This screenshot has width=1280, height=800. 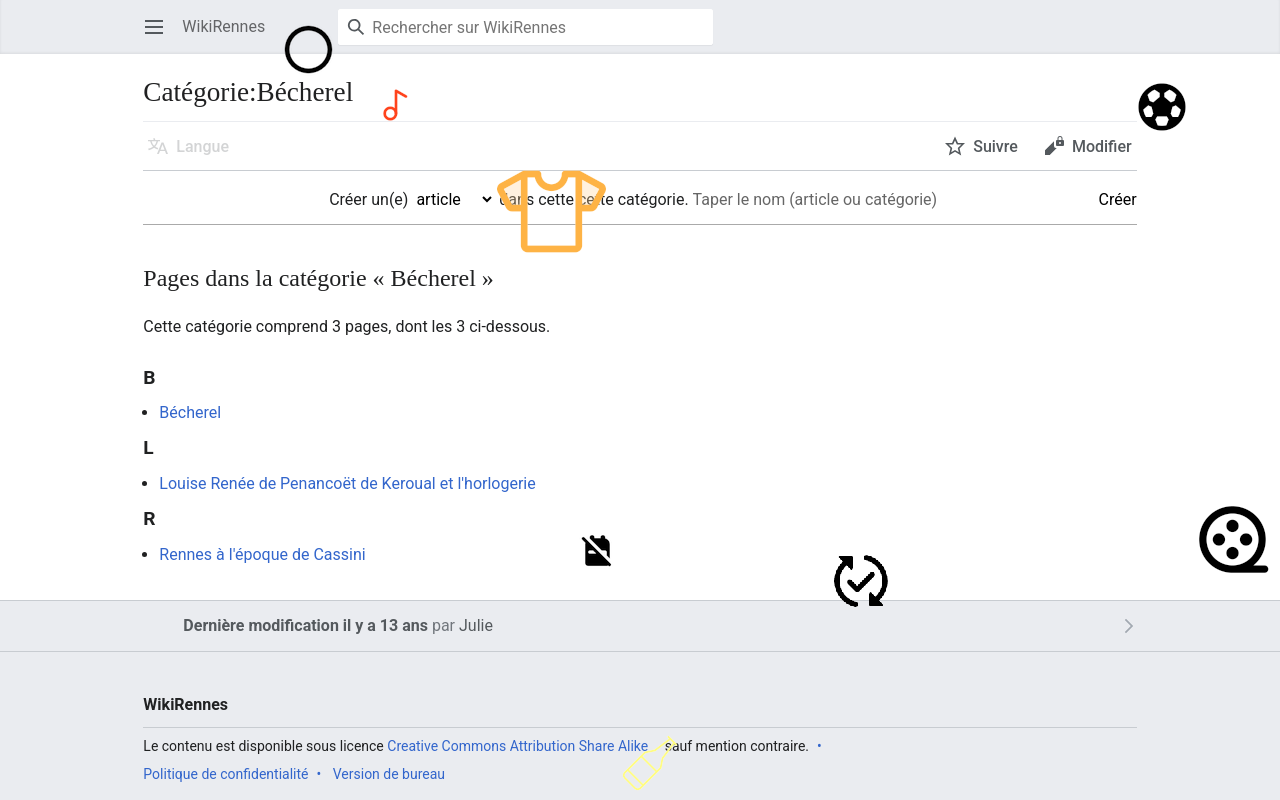 I want to click on access music library or player, so click(x=396, y=105).